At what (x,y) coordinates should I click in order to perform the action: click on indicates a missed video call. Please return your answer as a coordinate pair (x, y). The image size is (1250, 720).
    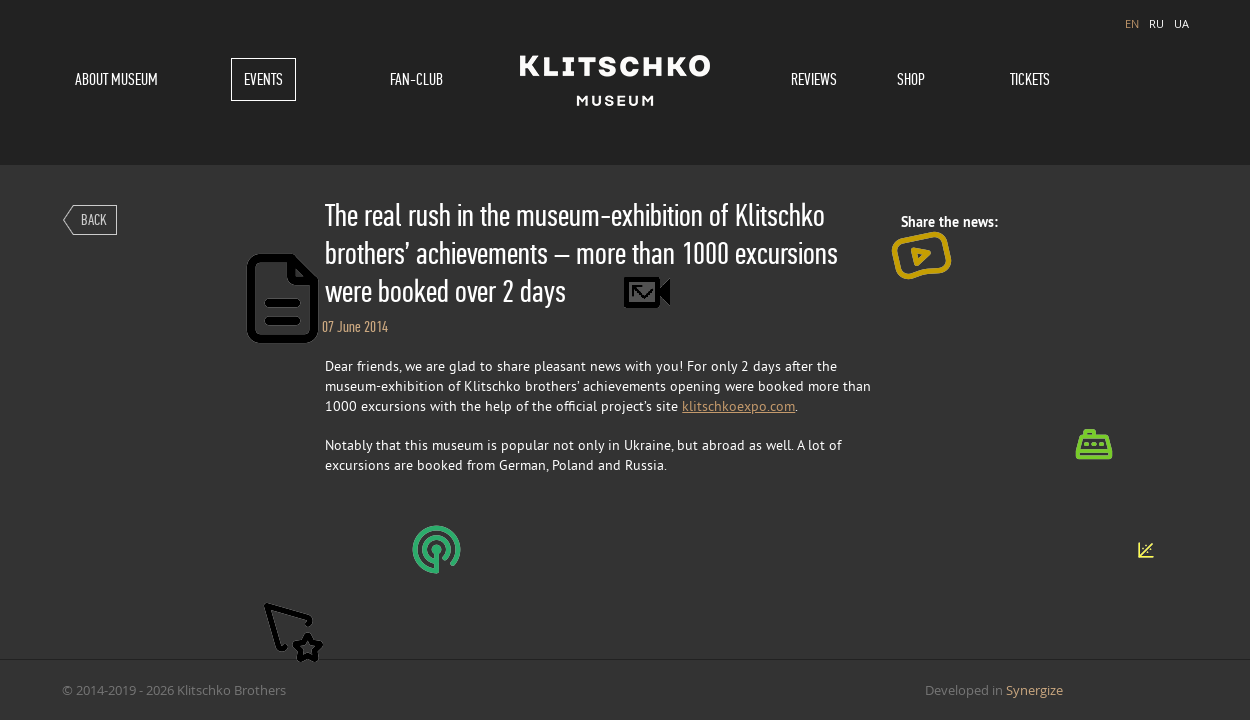
    Looking at the image, I should click on (647, 292).